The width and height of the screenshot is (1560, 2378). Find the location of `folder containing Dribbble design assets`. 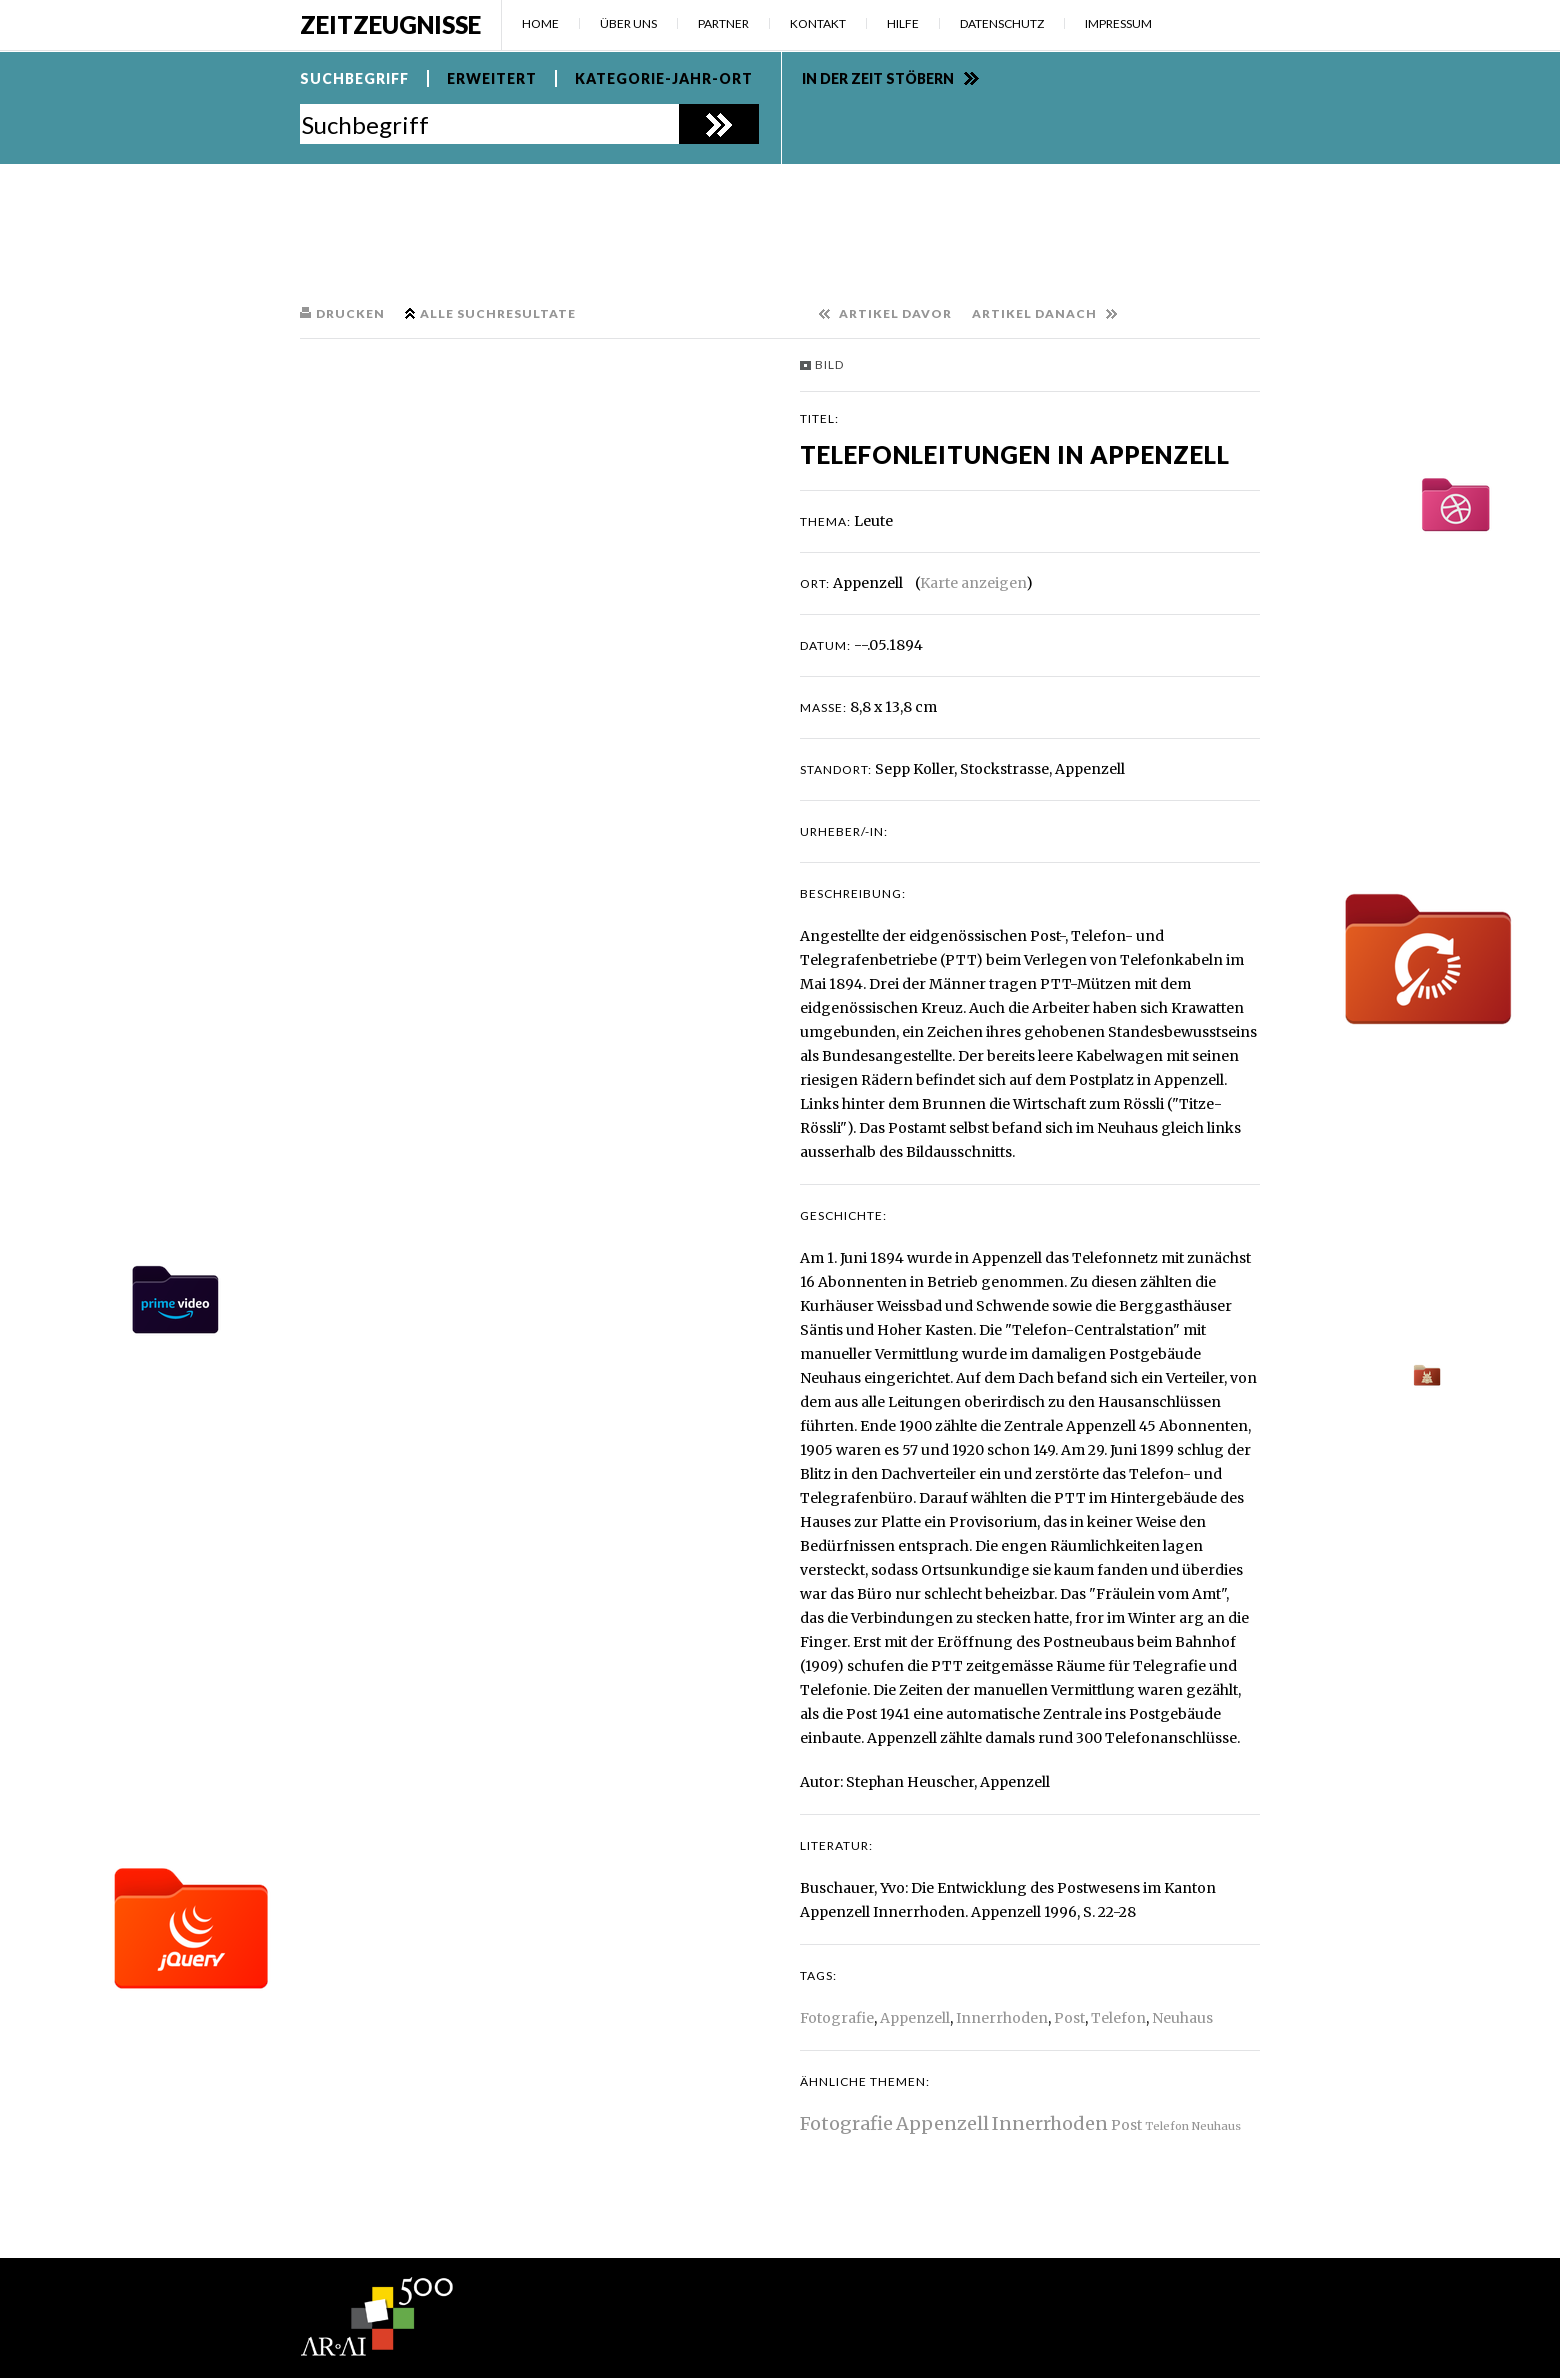

folder containing Dribbble design assets is located at coordinates (1455, 506).